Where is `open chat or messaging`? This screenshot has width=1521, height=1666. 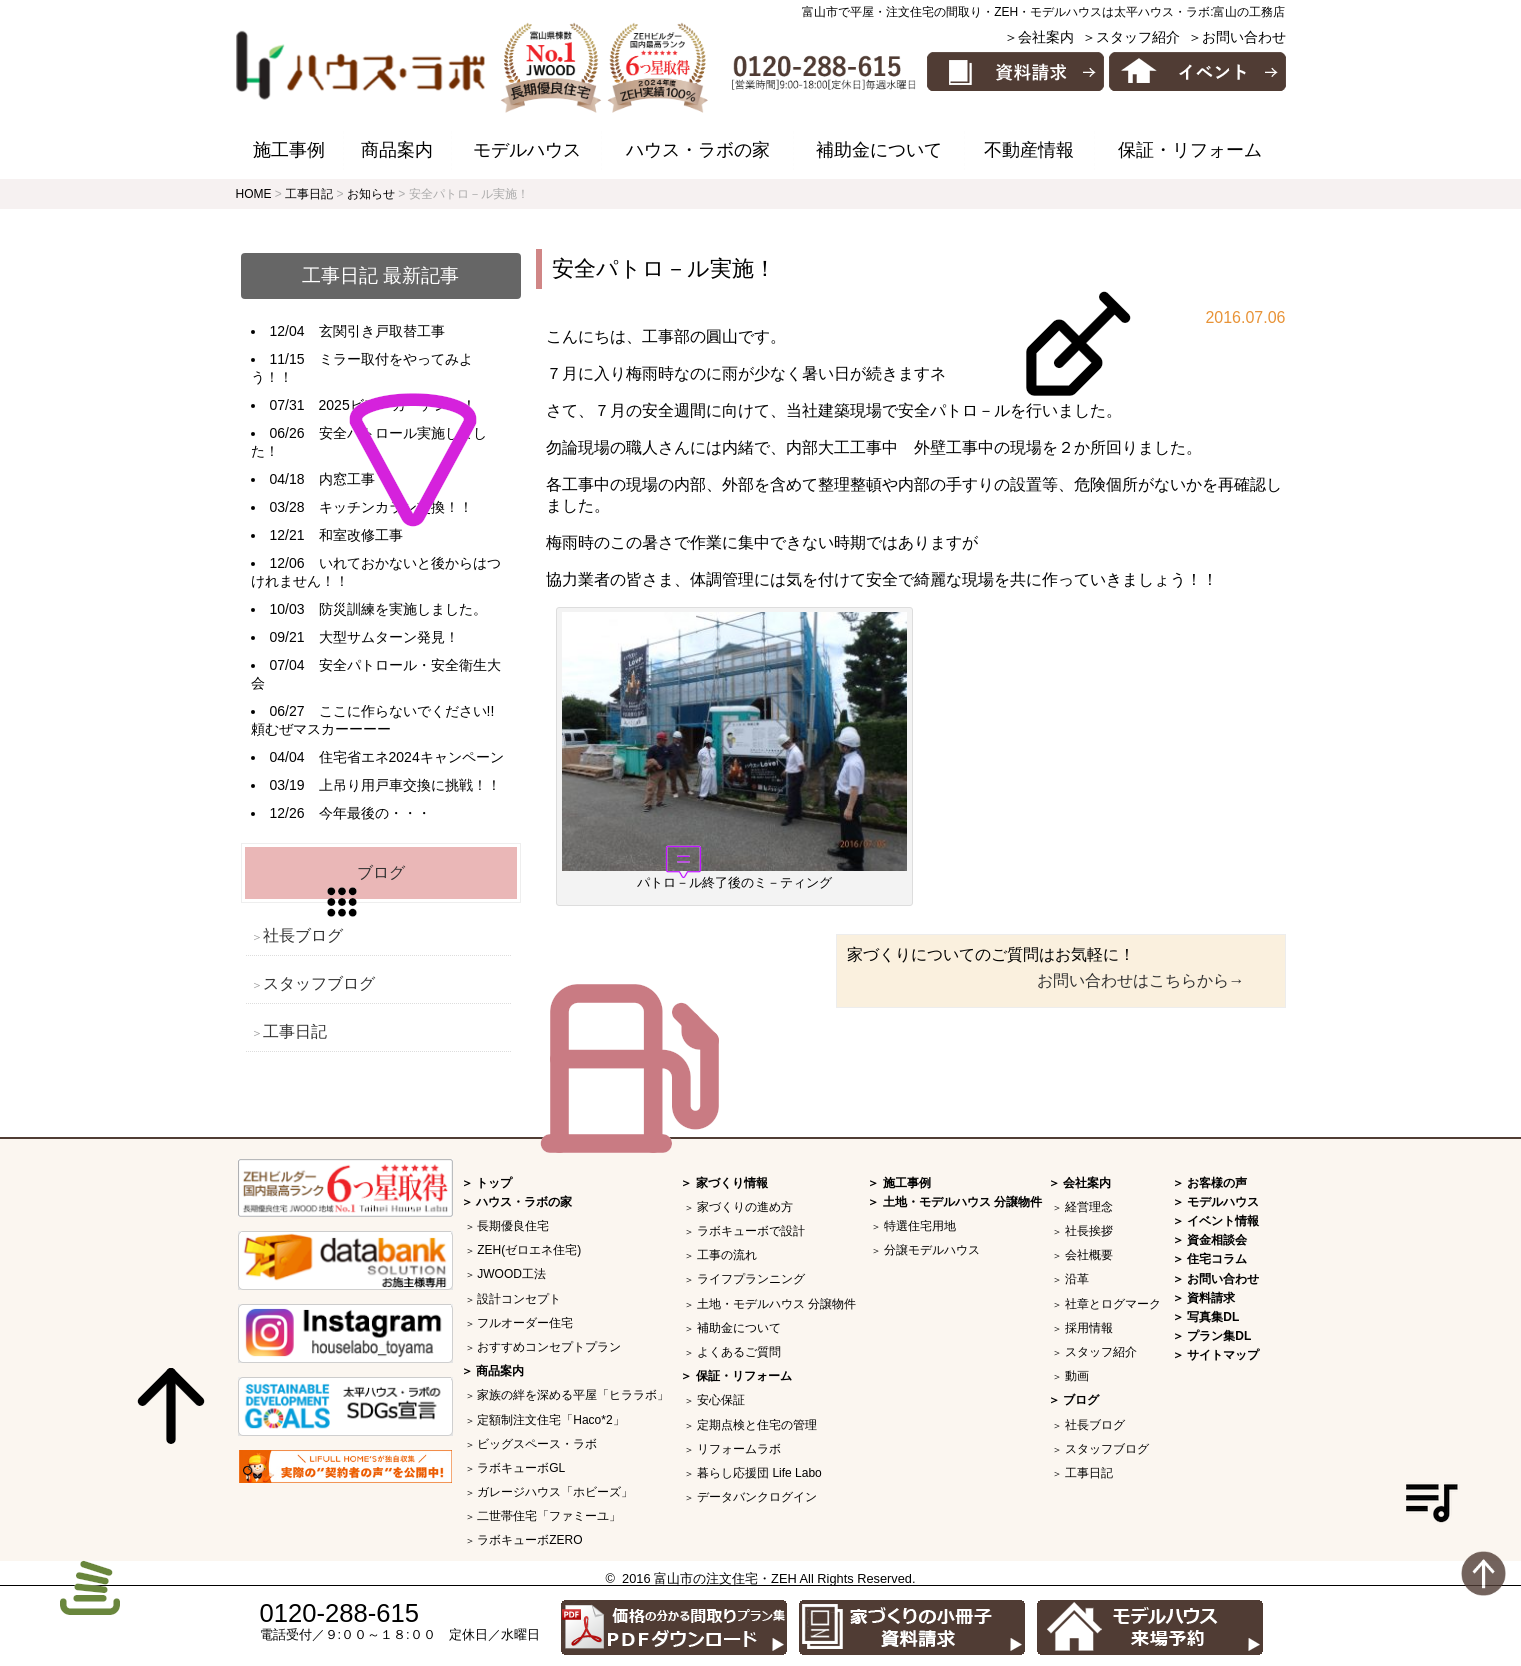 open chat or messaging is located at coordinates (683, 860).